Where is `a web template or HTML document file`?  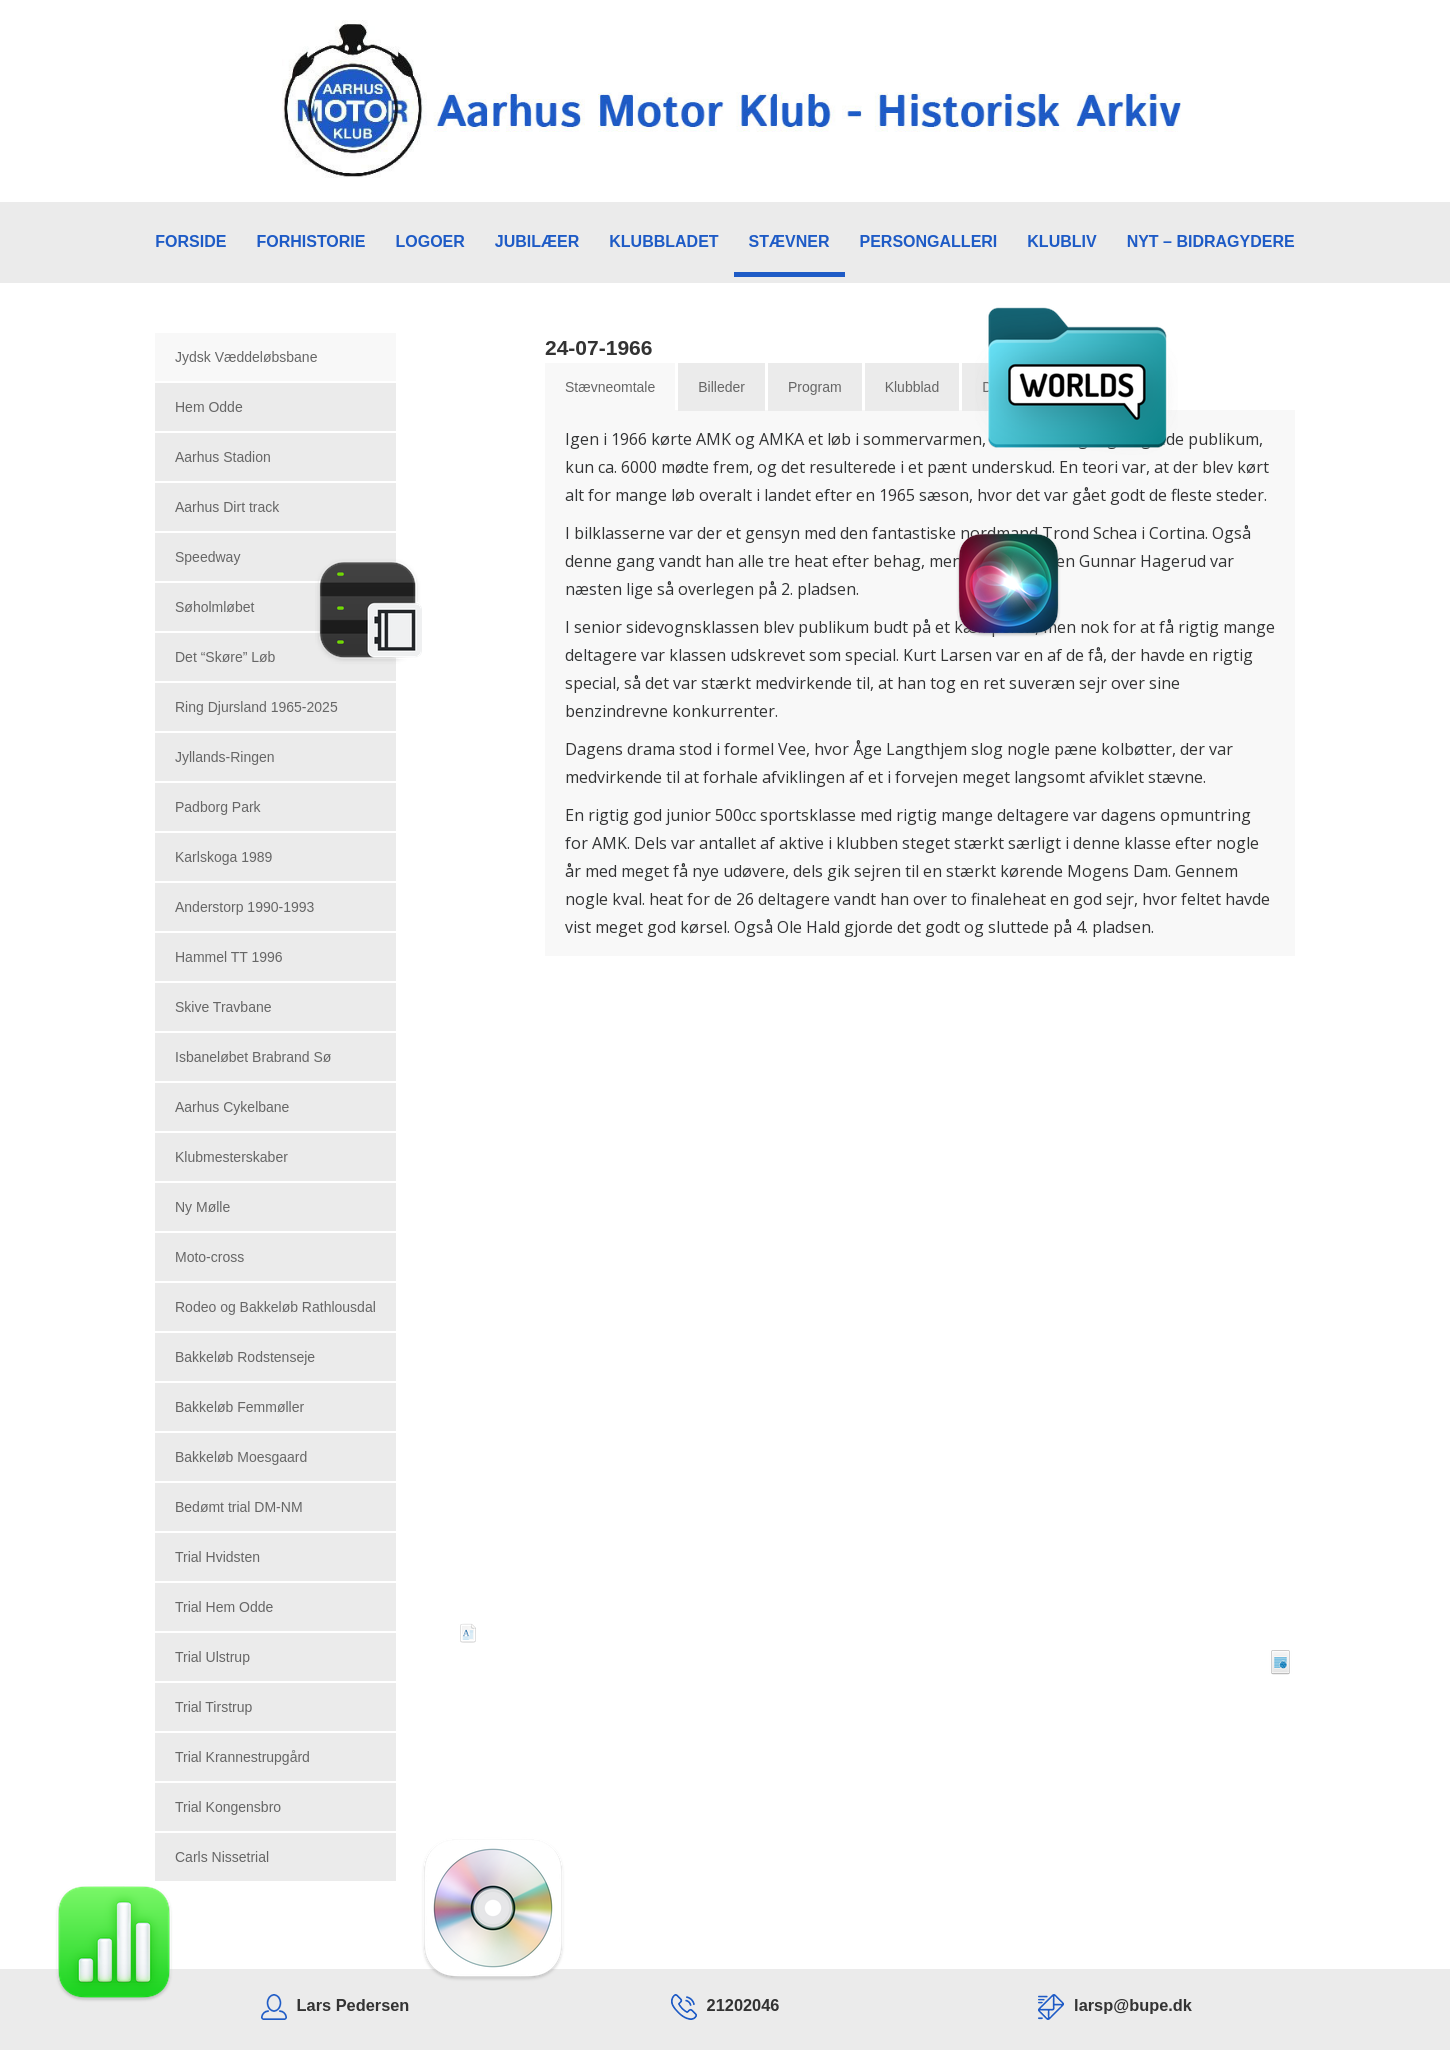 a web template or HTML document file is located at coordinates (1280, 1662).